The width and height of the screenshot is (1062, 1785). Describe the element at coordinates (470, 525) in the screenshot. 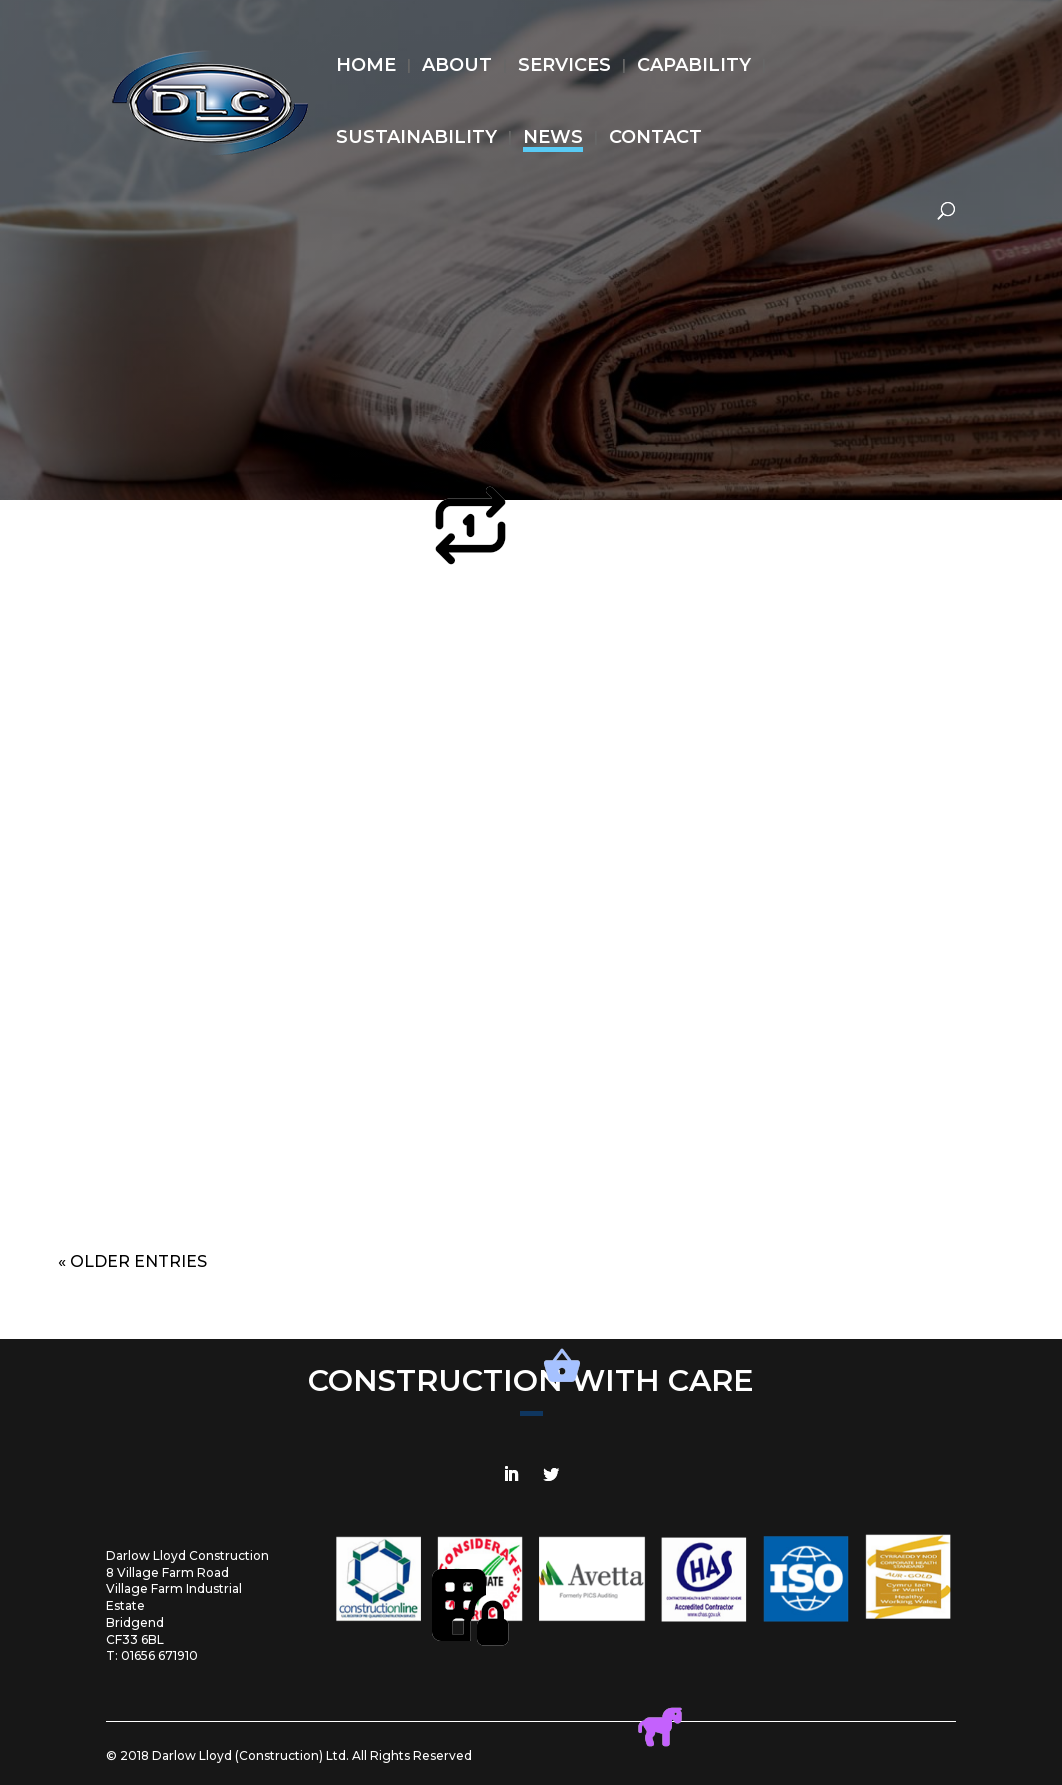

I see `repeat current track once` at that location.